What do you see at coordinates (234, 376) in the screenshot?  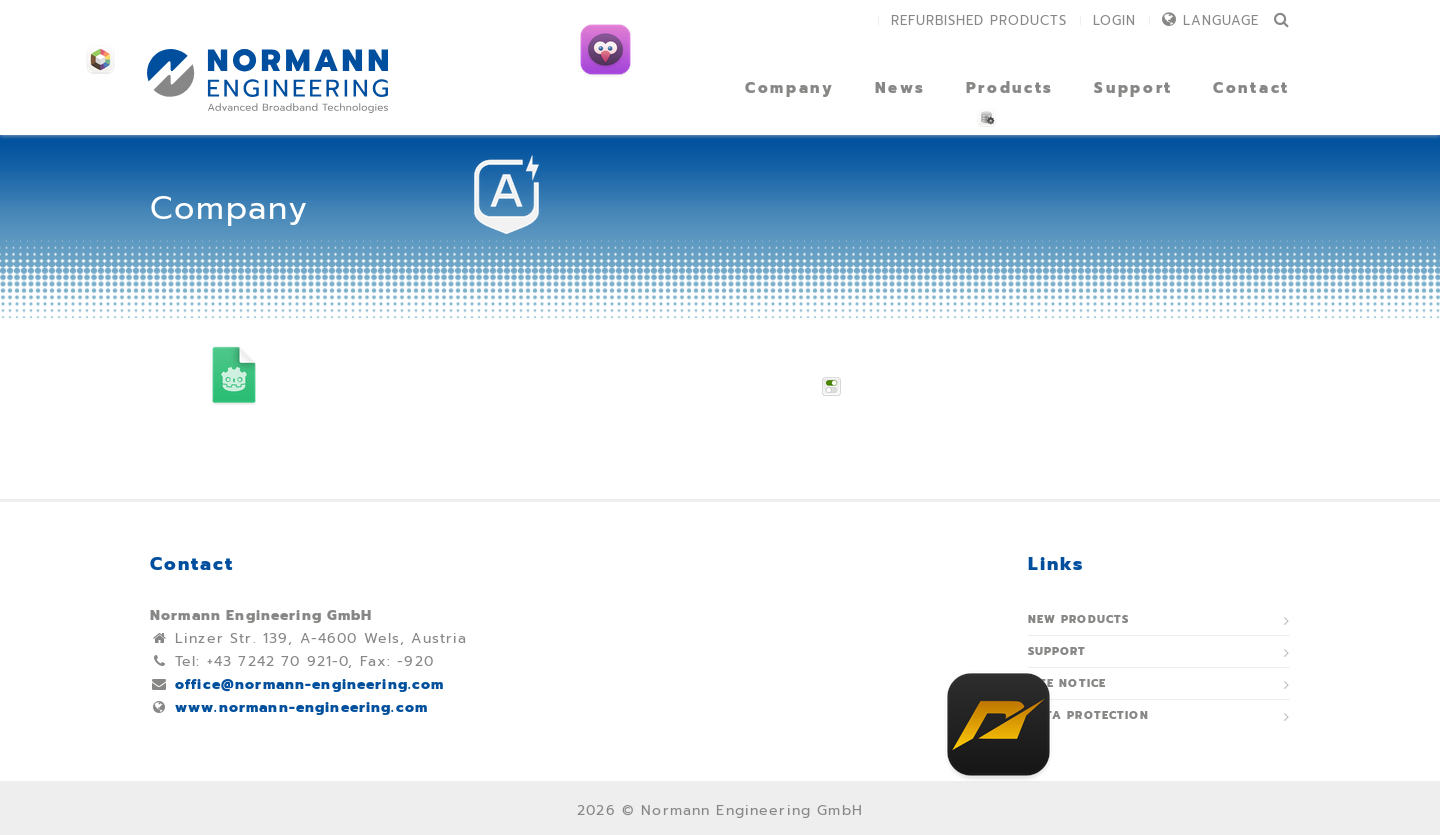 I see `a godot shader file` at bounding box center [234, 376].